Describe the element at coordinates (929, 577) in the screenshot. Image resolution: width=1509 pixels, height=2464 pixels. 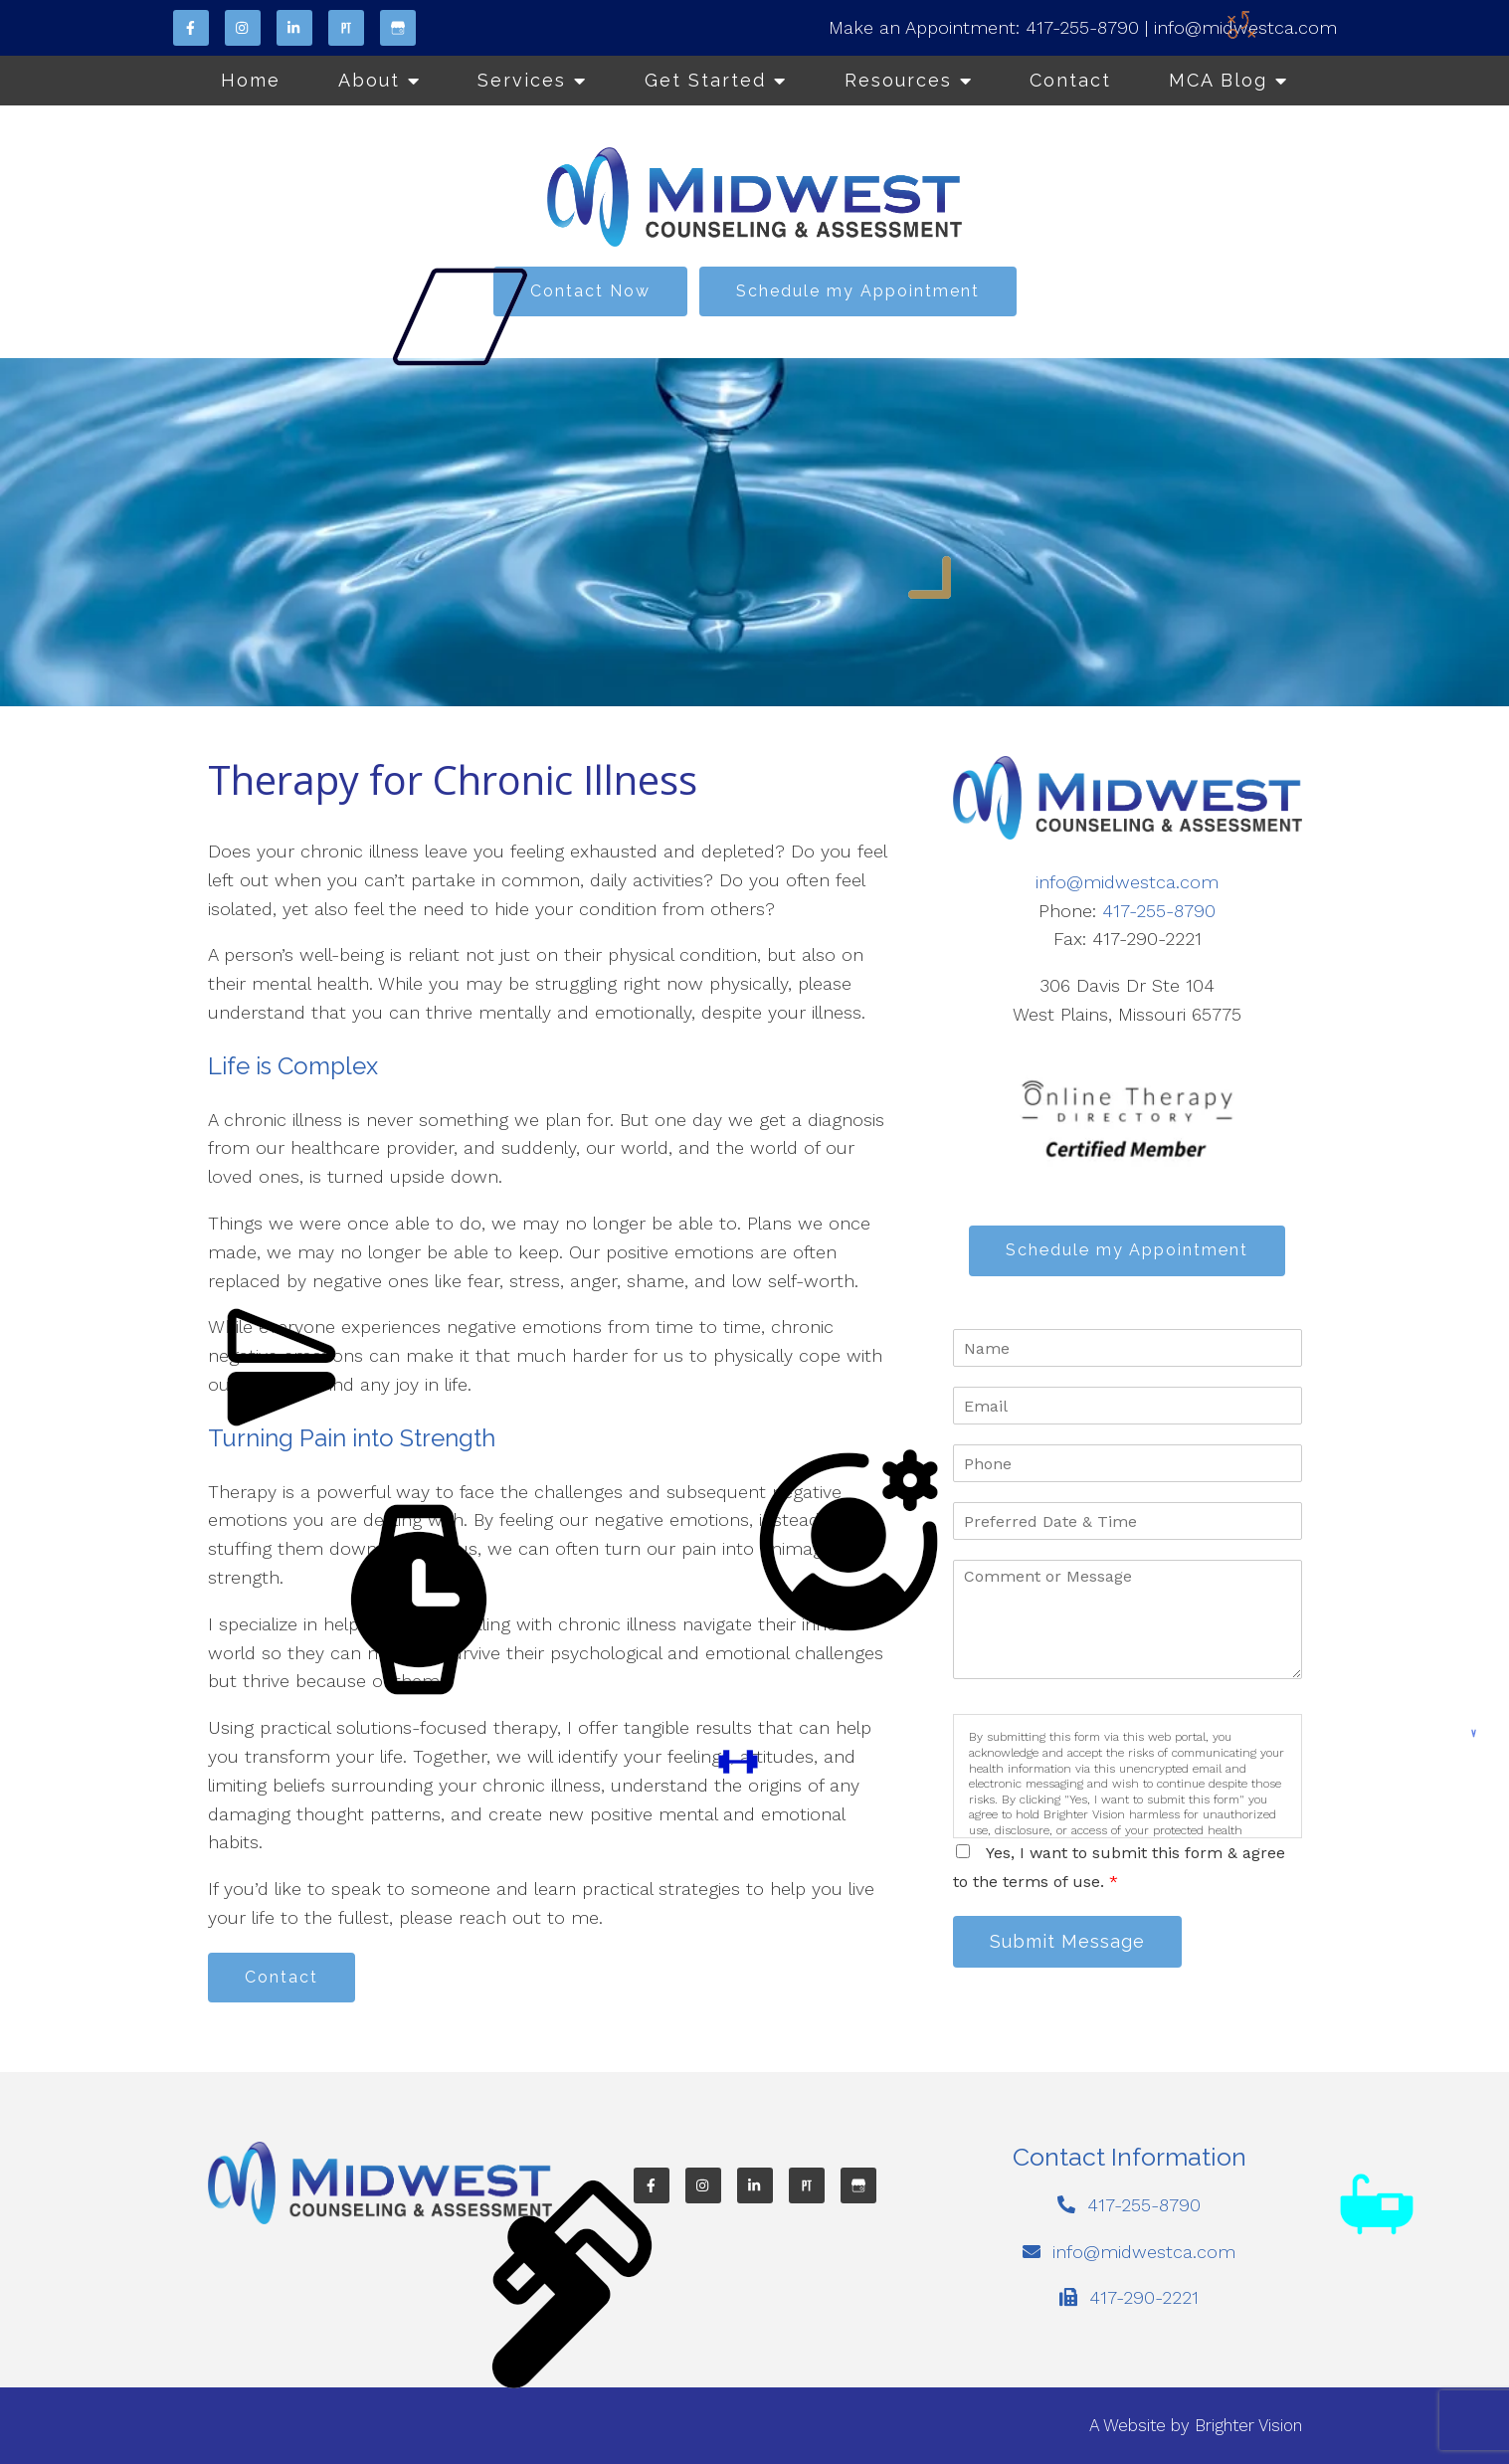
I see `navigate to the bottom-right section` at that location.